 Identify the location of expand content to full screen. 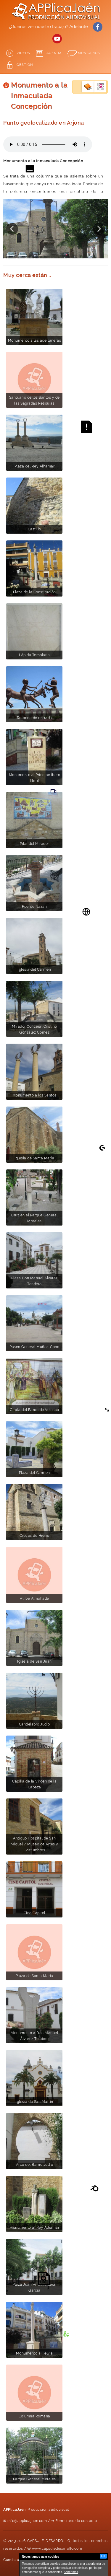
(107, 1410).